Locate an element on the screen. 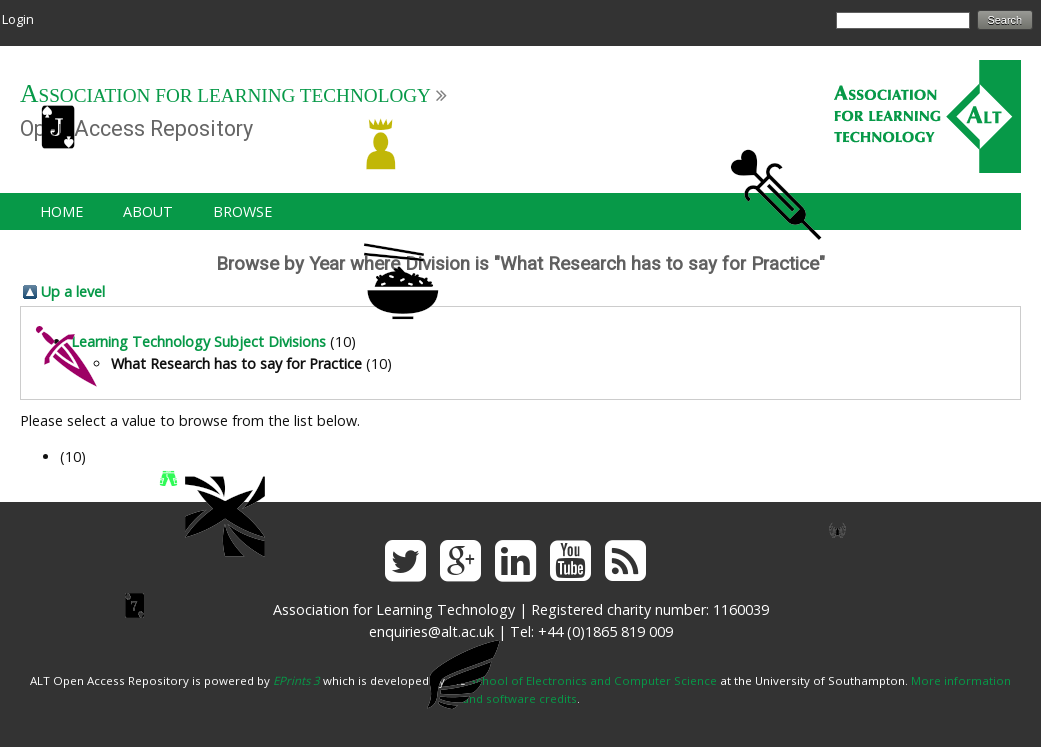 Image resolution: width=1041 pixels, height=747 pixels. select shorts or casual clothing option is located at coordinates (168, 478).